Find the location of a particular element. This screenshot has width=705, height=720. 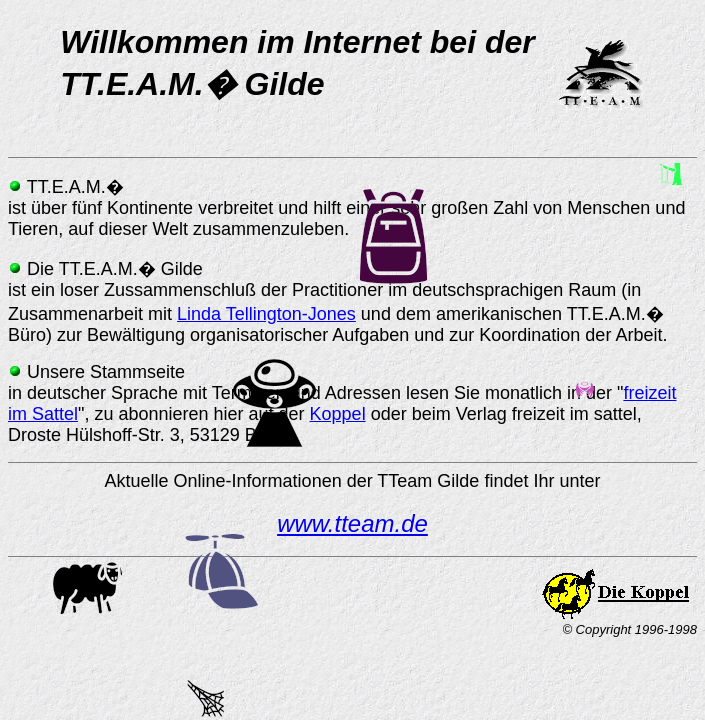

activate web spit ability is located at coordinates (205, 698).